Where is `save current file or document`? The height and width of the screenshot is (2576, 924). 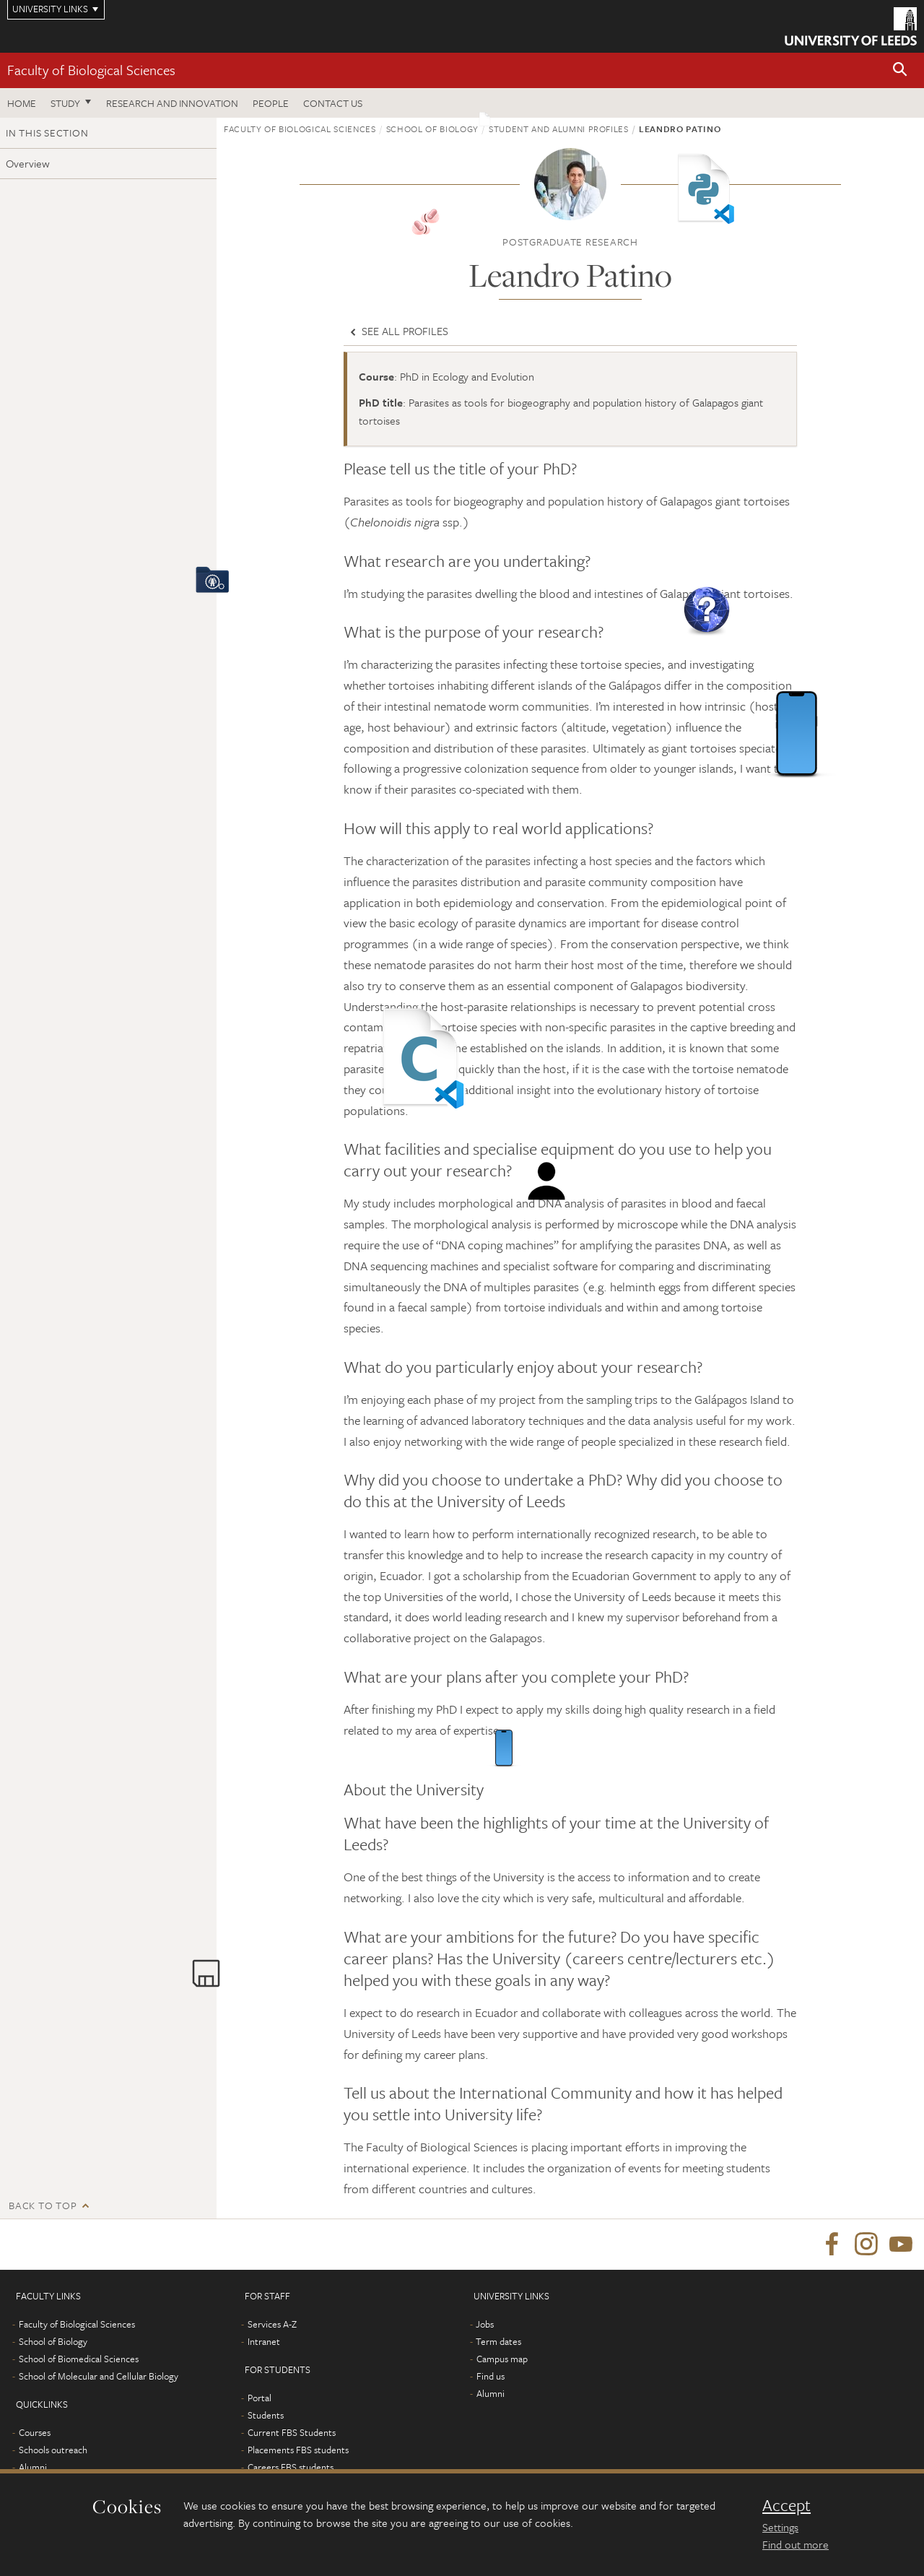
save current file or document is located at coordinates (206, 1973).